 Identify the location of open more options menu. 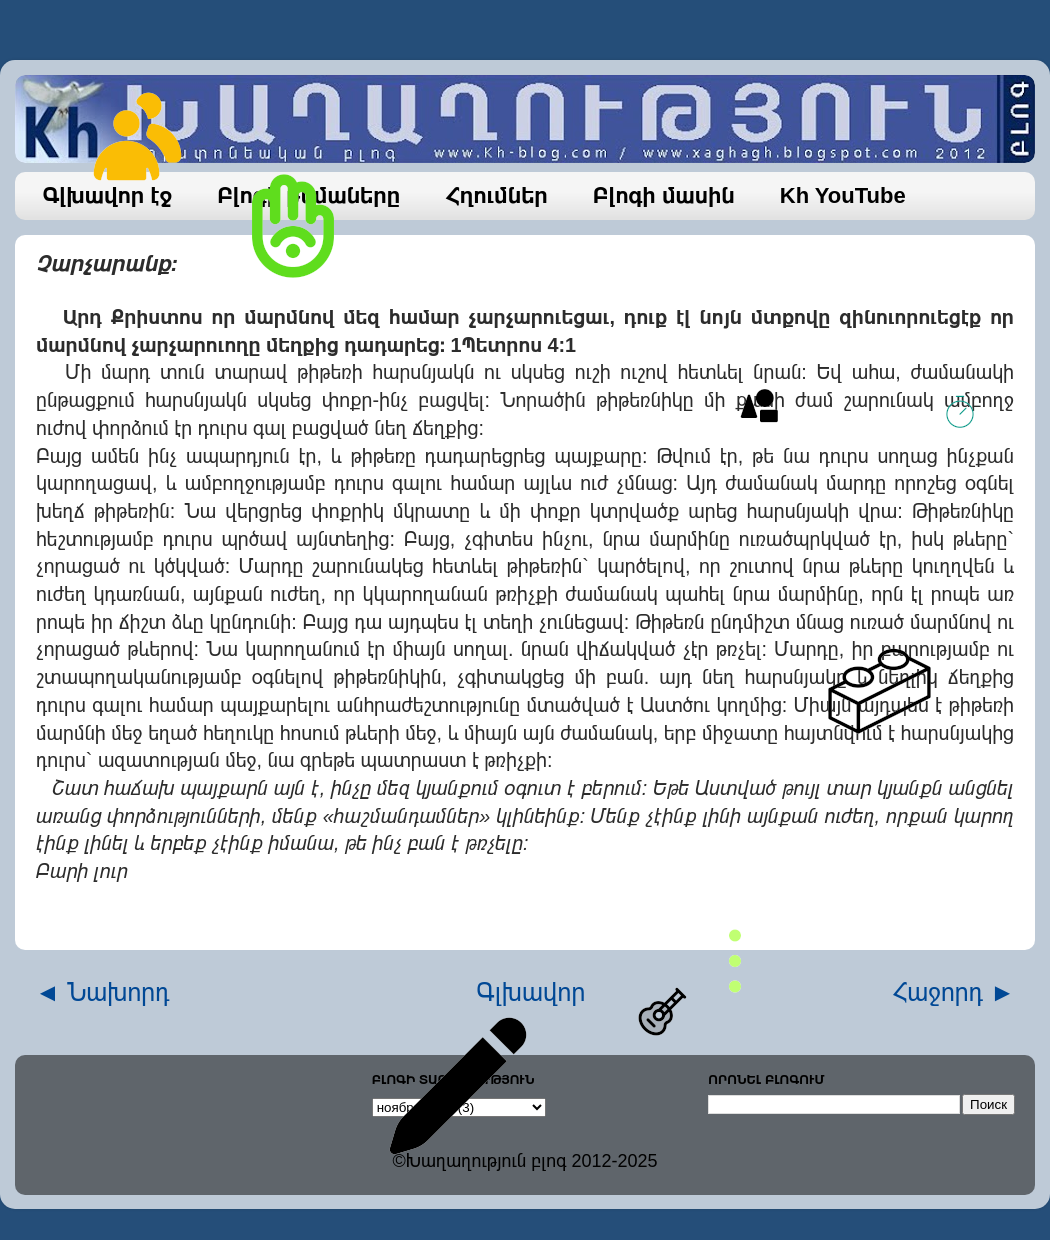
(735, 961).